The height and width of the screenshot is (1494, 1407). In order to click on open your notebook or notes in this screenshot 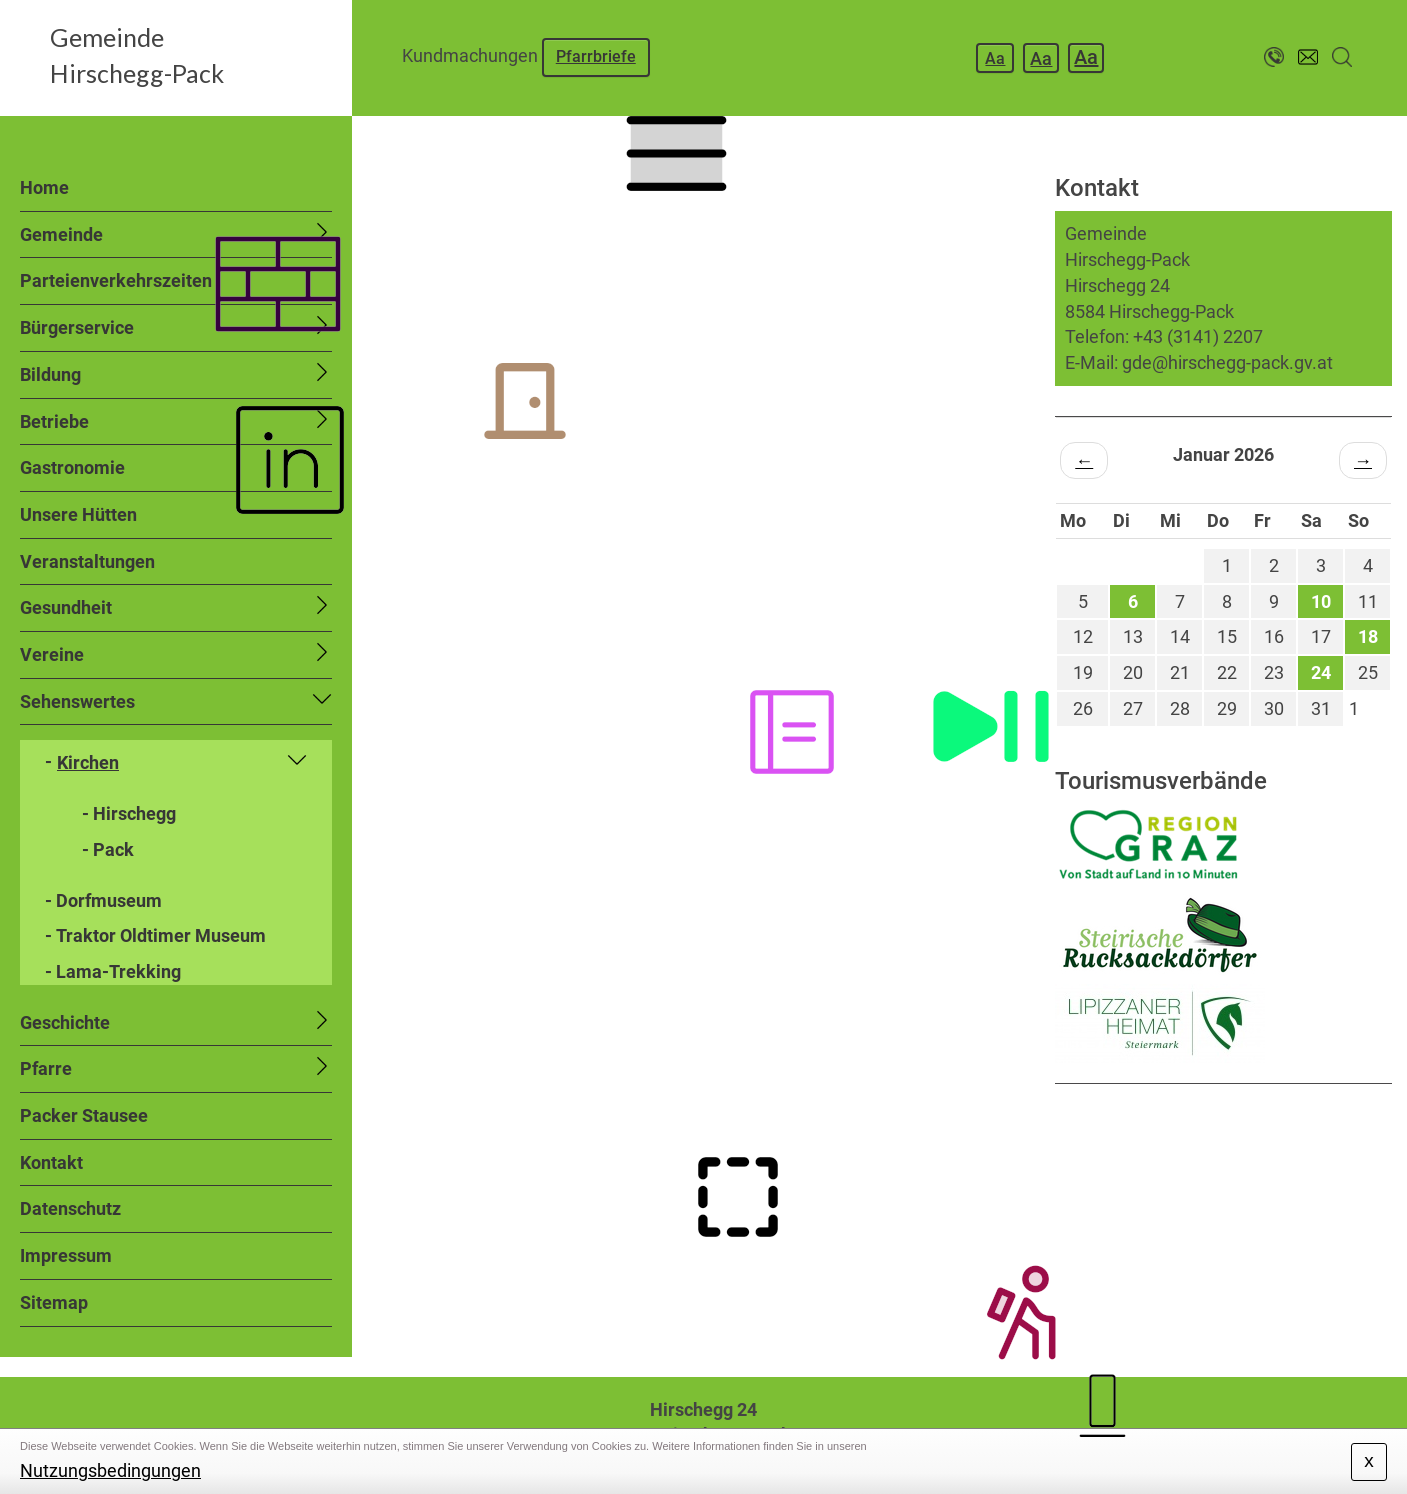, I will do `click(792, 732)`.